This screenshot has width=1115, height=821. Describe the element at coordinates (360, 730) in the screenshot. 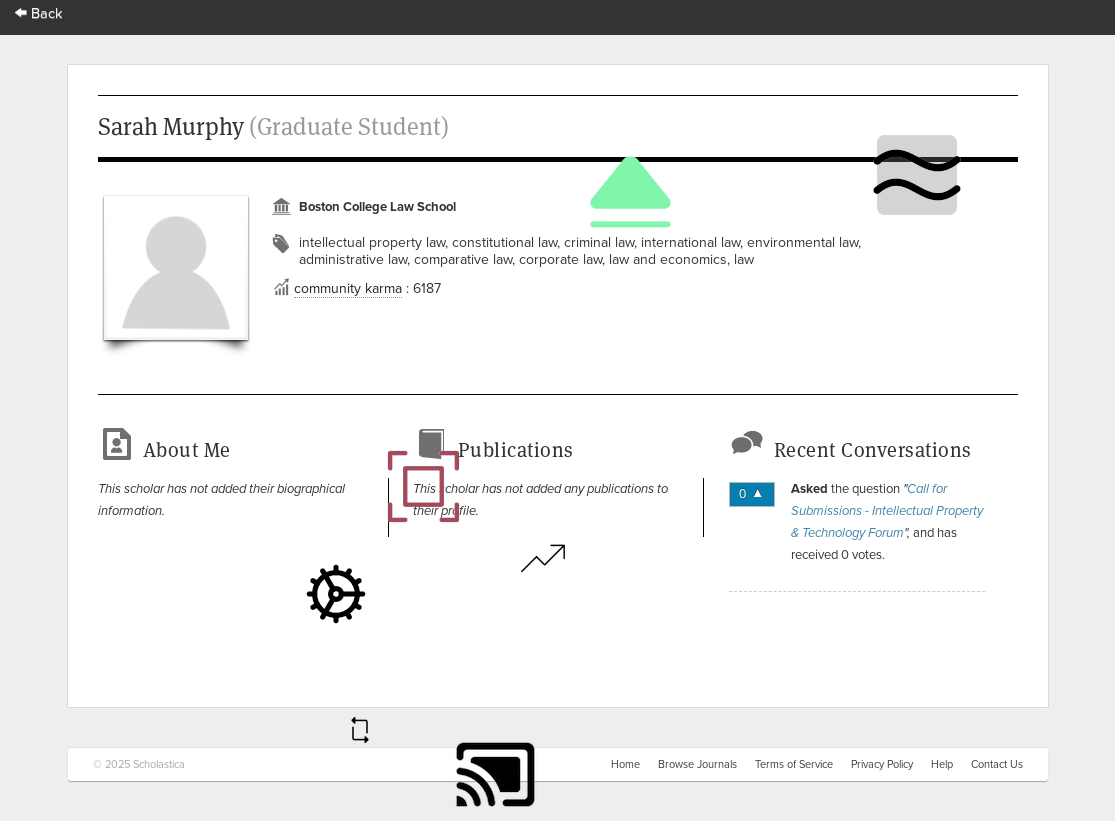

I see `rotate device orientation` at that location.